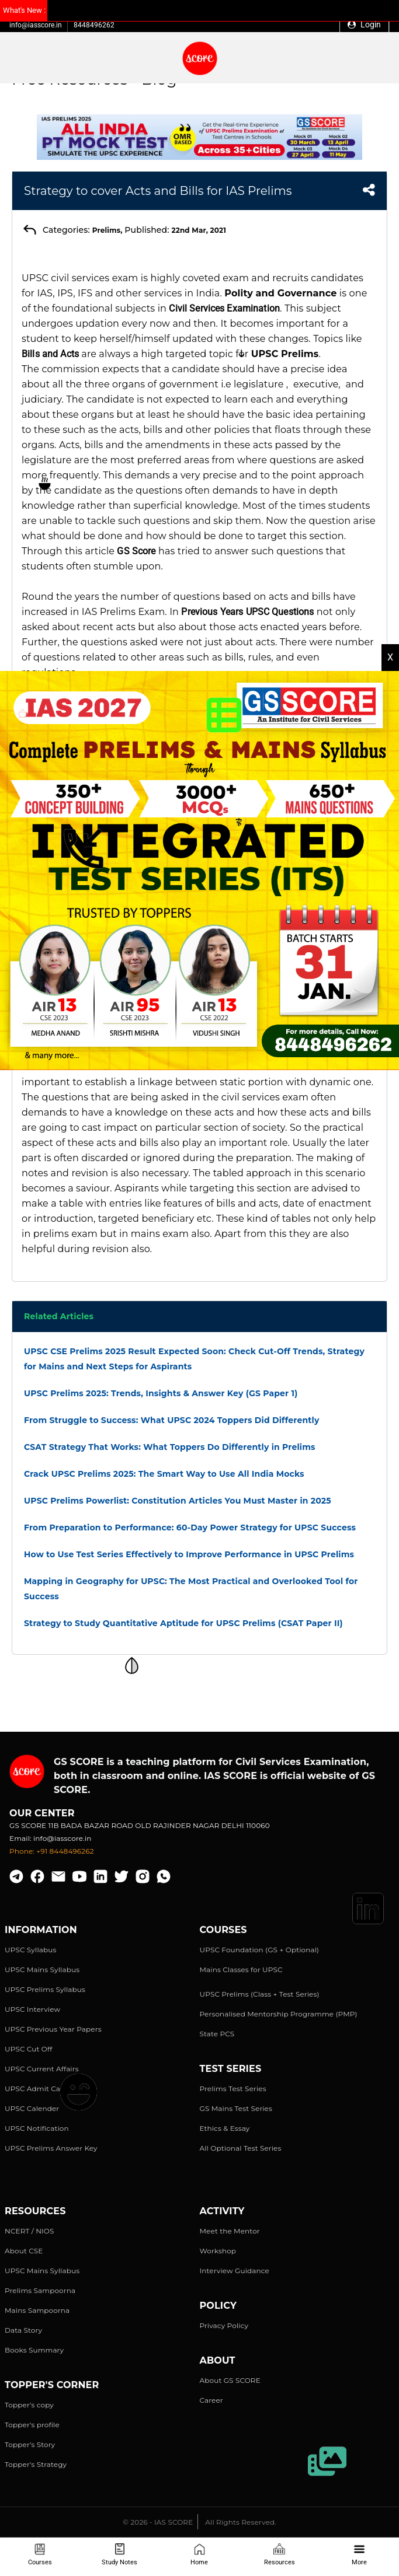 This screenshot has height=2576, width=399. I want to click on access medical or healthcare services, so click(239, 822).